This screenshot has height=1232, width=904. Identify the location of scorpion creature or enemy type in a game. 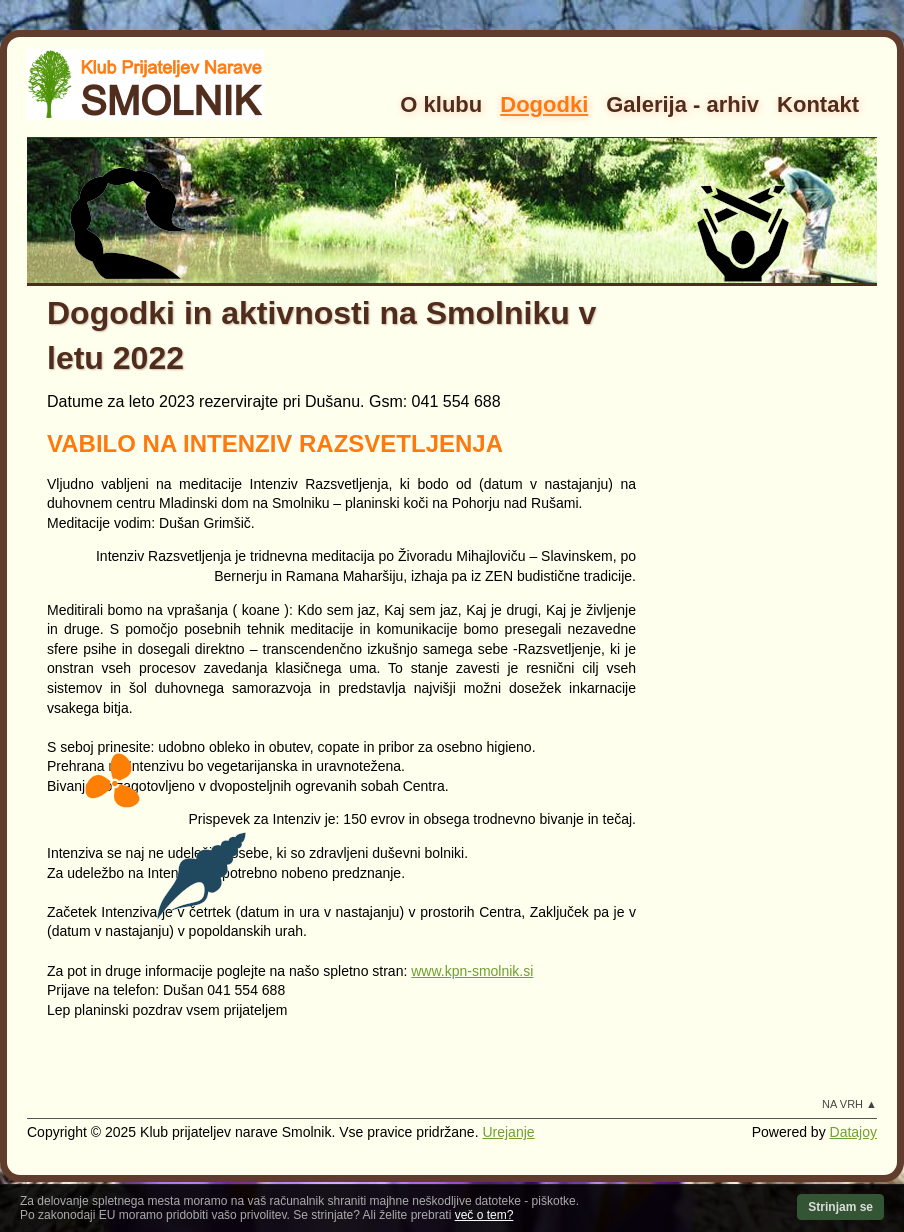
(127, 219).